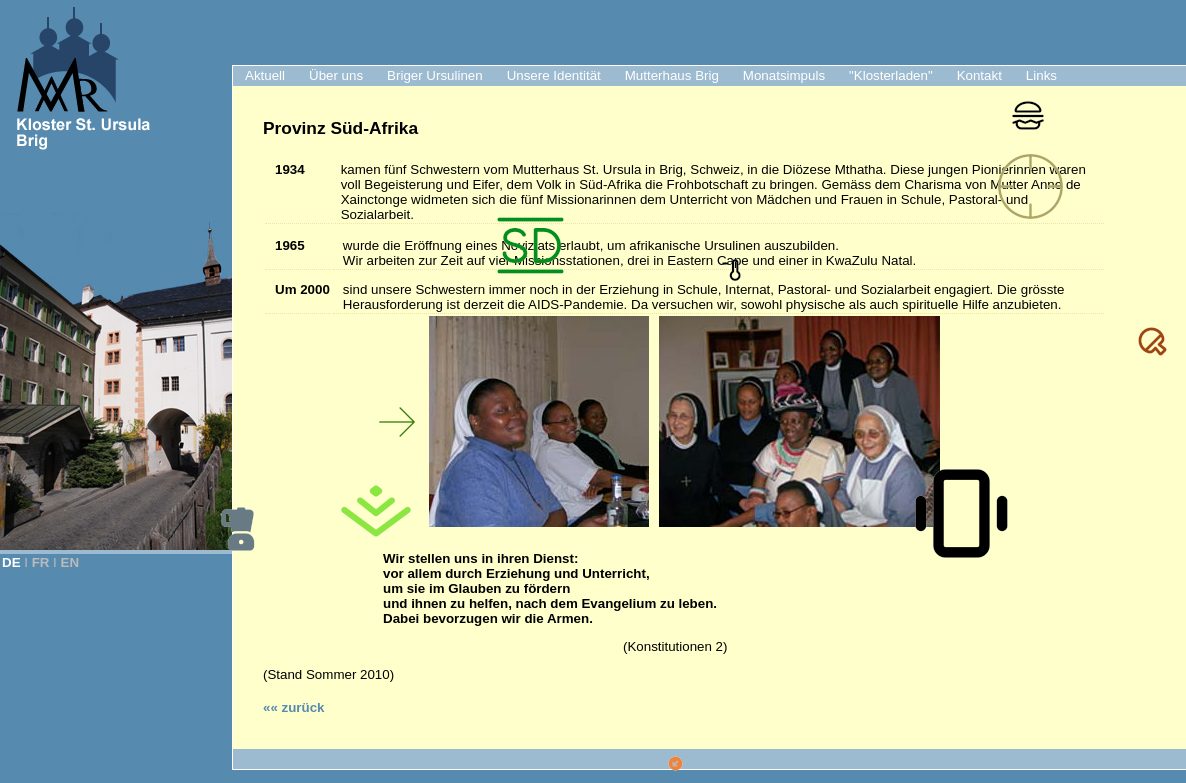  What do you see at coordinates (376, 510) in the screenshot?
I see `juejin developer community logo` at bounding box center [376, 510].